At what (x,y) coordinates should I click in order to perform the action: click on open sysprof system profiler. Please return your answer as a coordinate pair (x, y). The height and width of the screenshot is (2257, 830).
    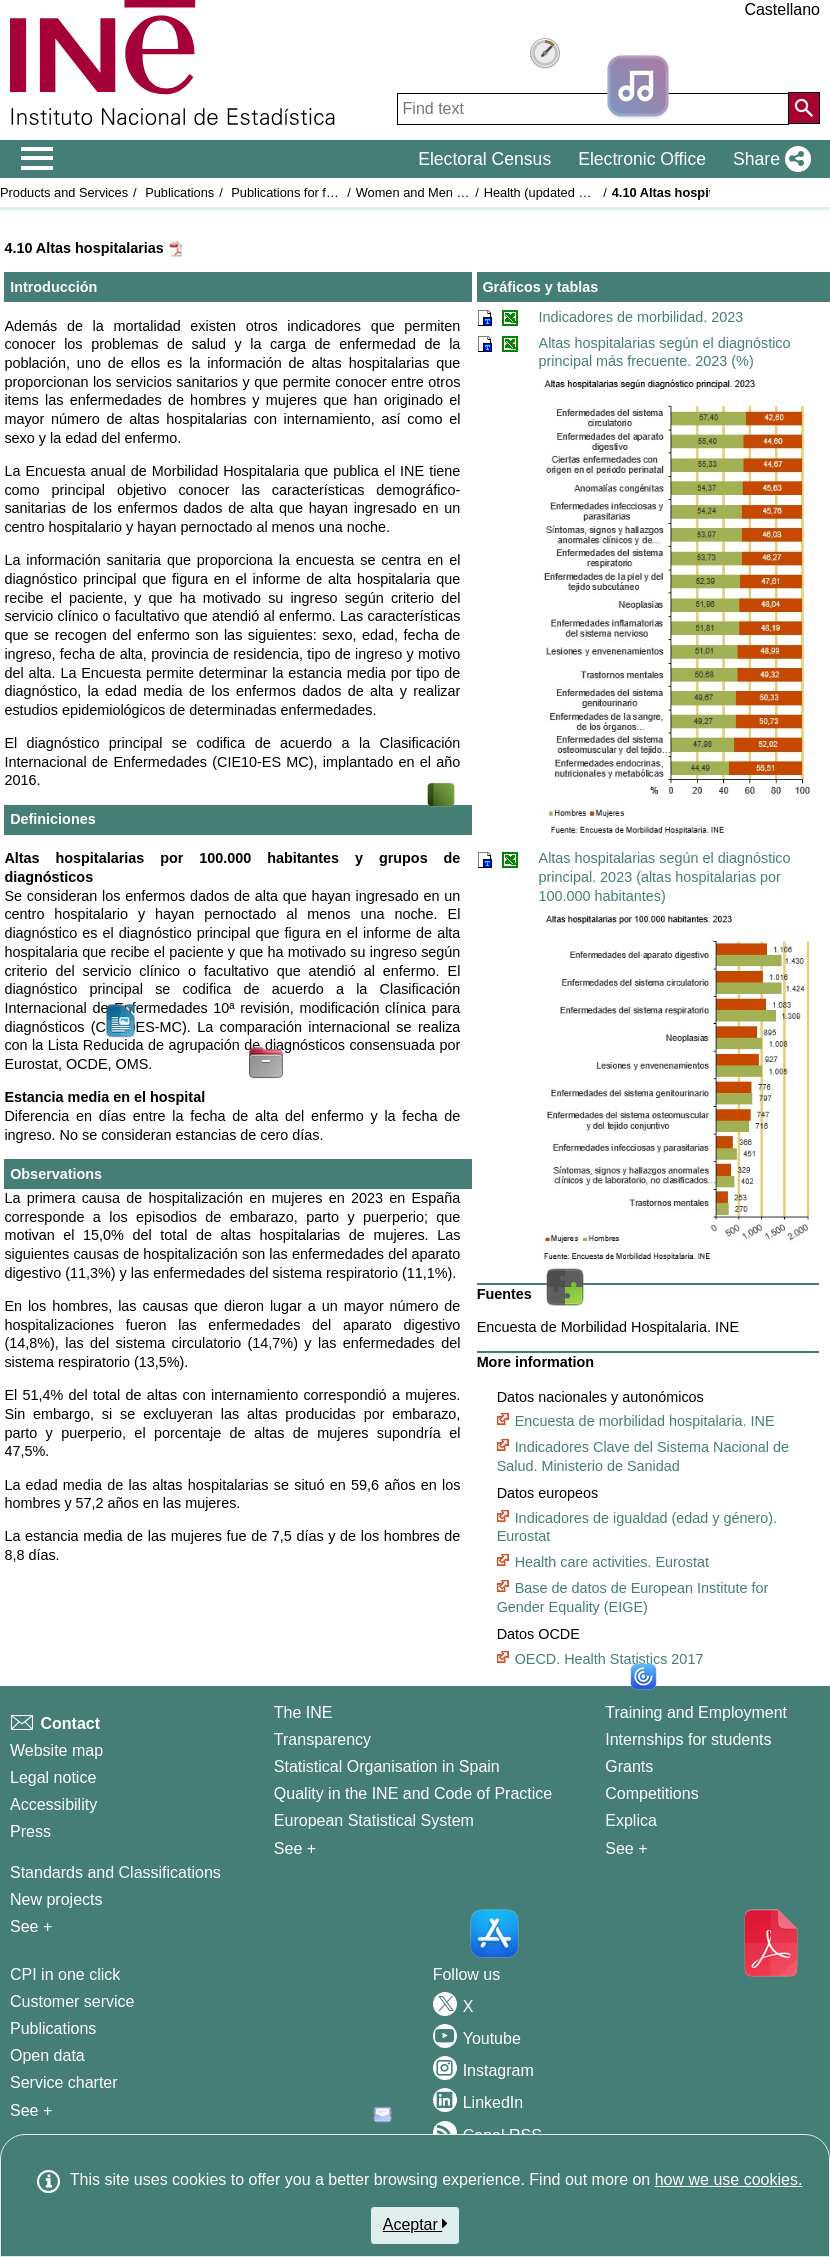
    Looking at the image, I should click on (545, 53).